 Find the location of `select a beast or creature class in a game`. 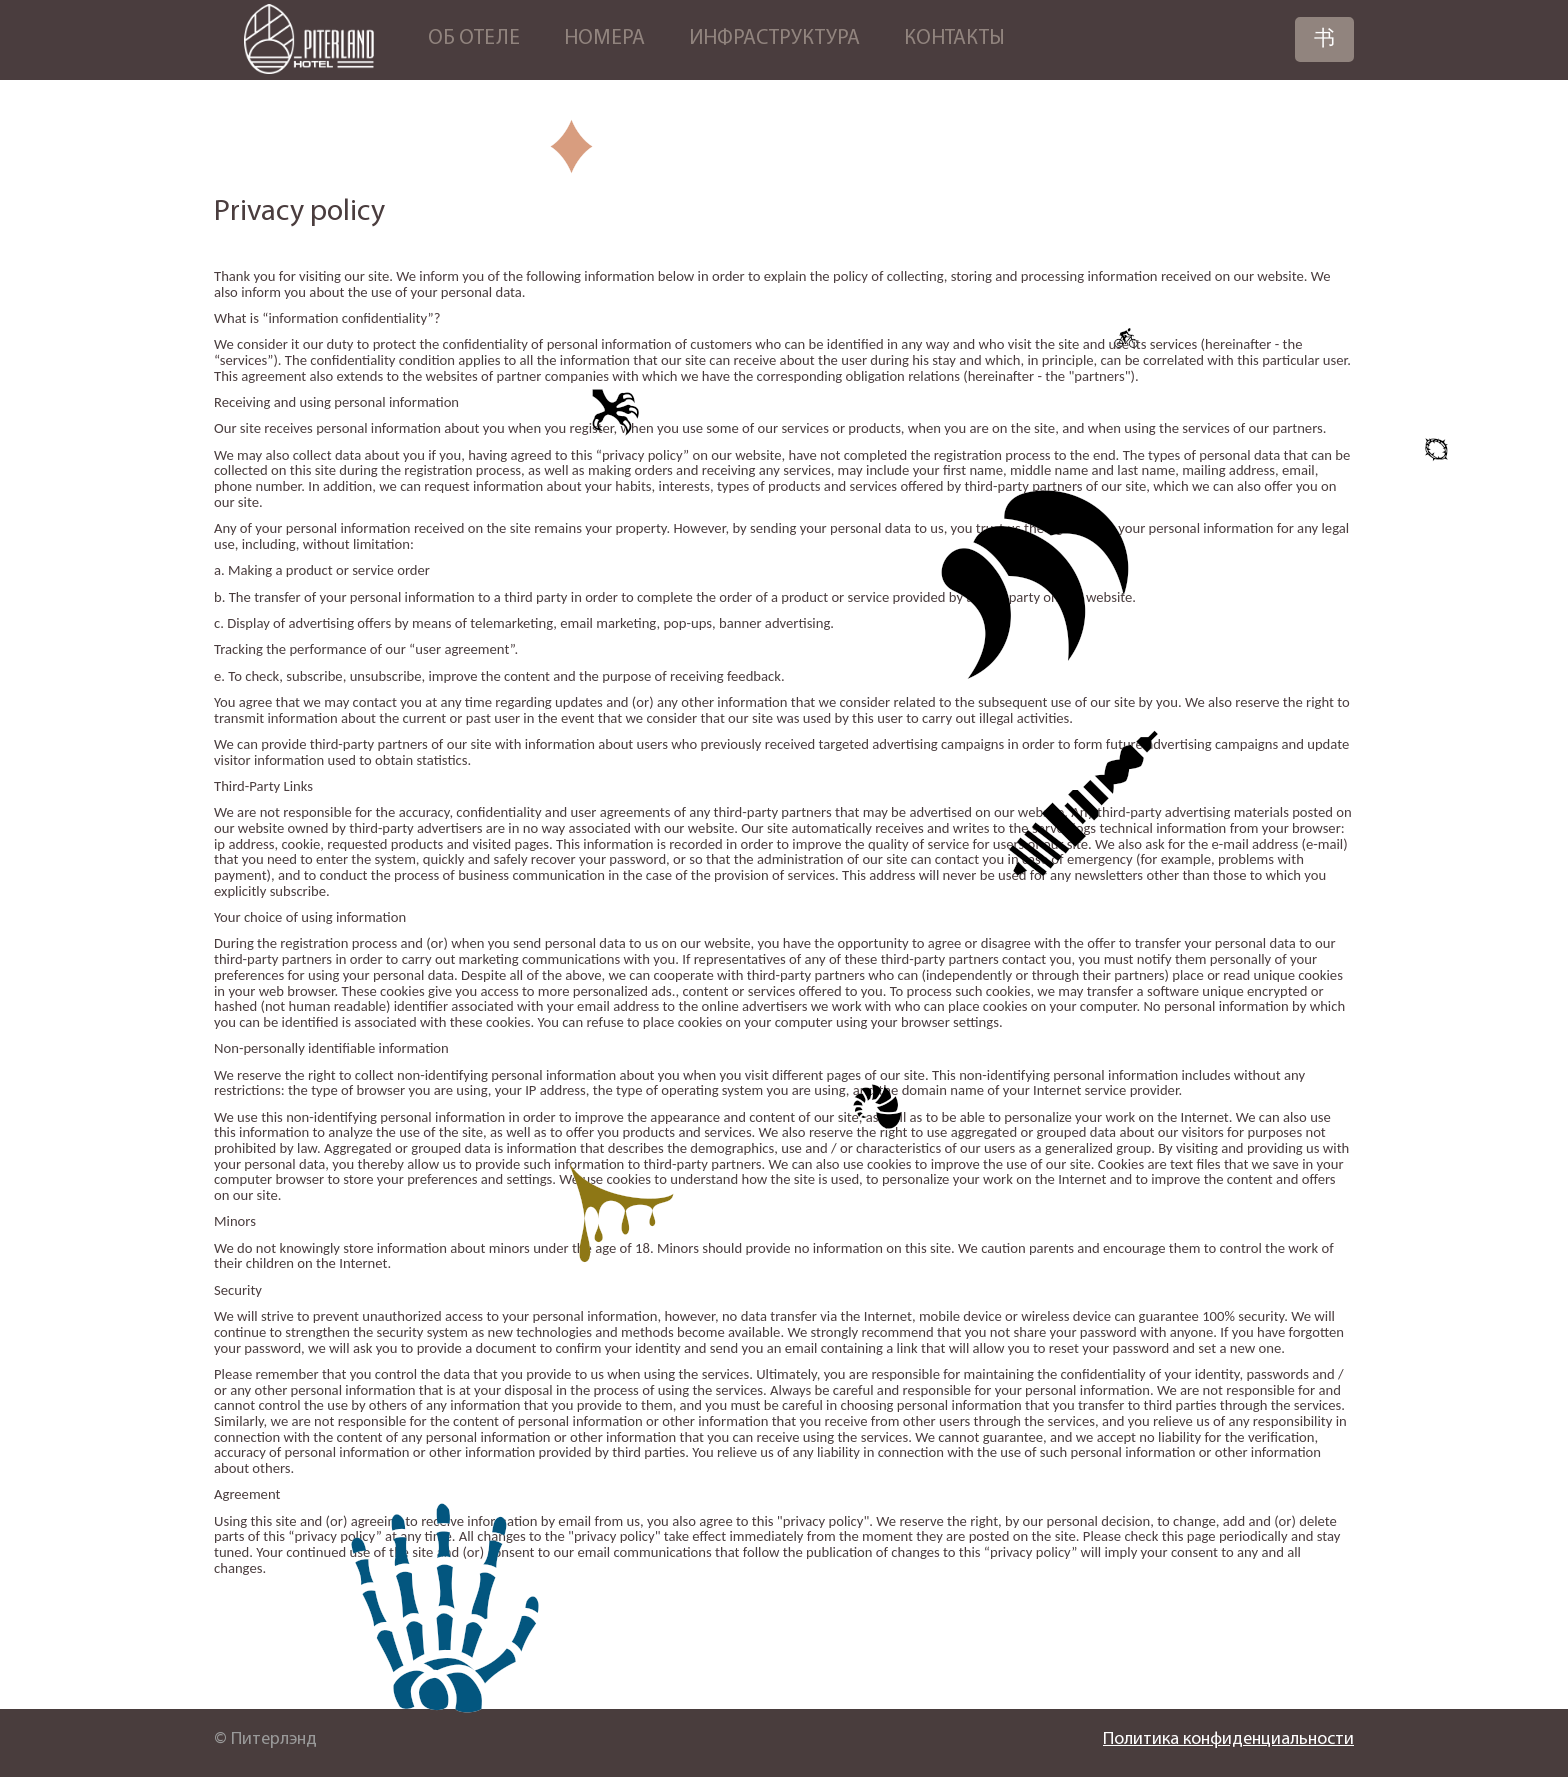

select a beast or creature class in a game is located at coordinates (616, 413).